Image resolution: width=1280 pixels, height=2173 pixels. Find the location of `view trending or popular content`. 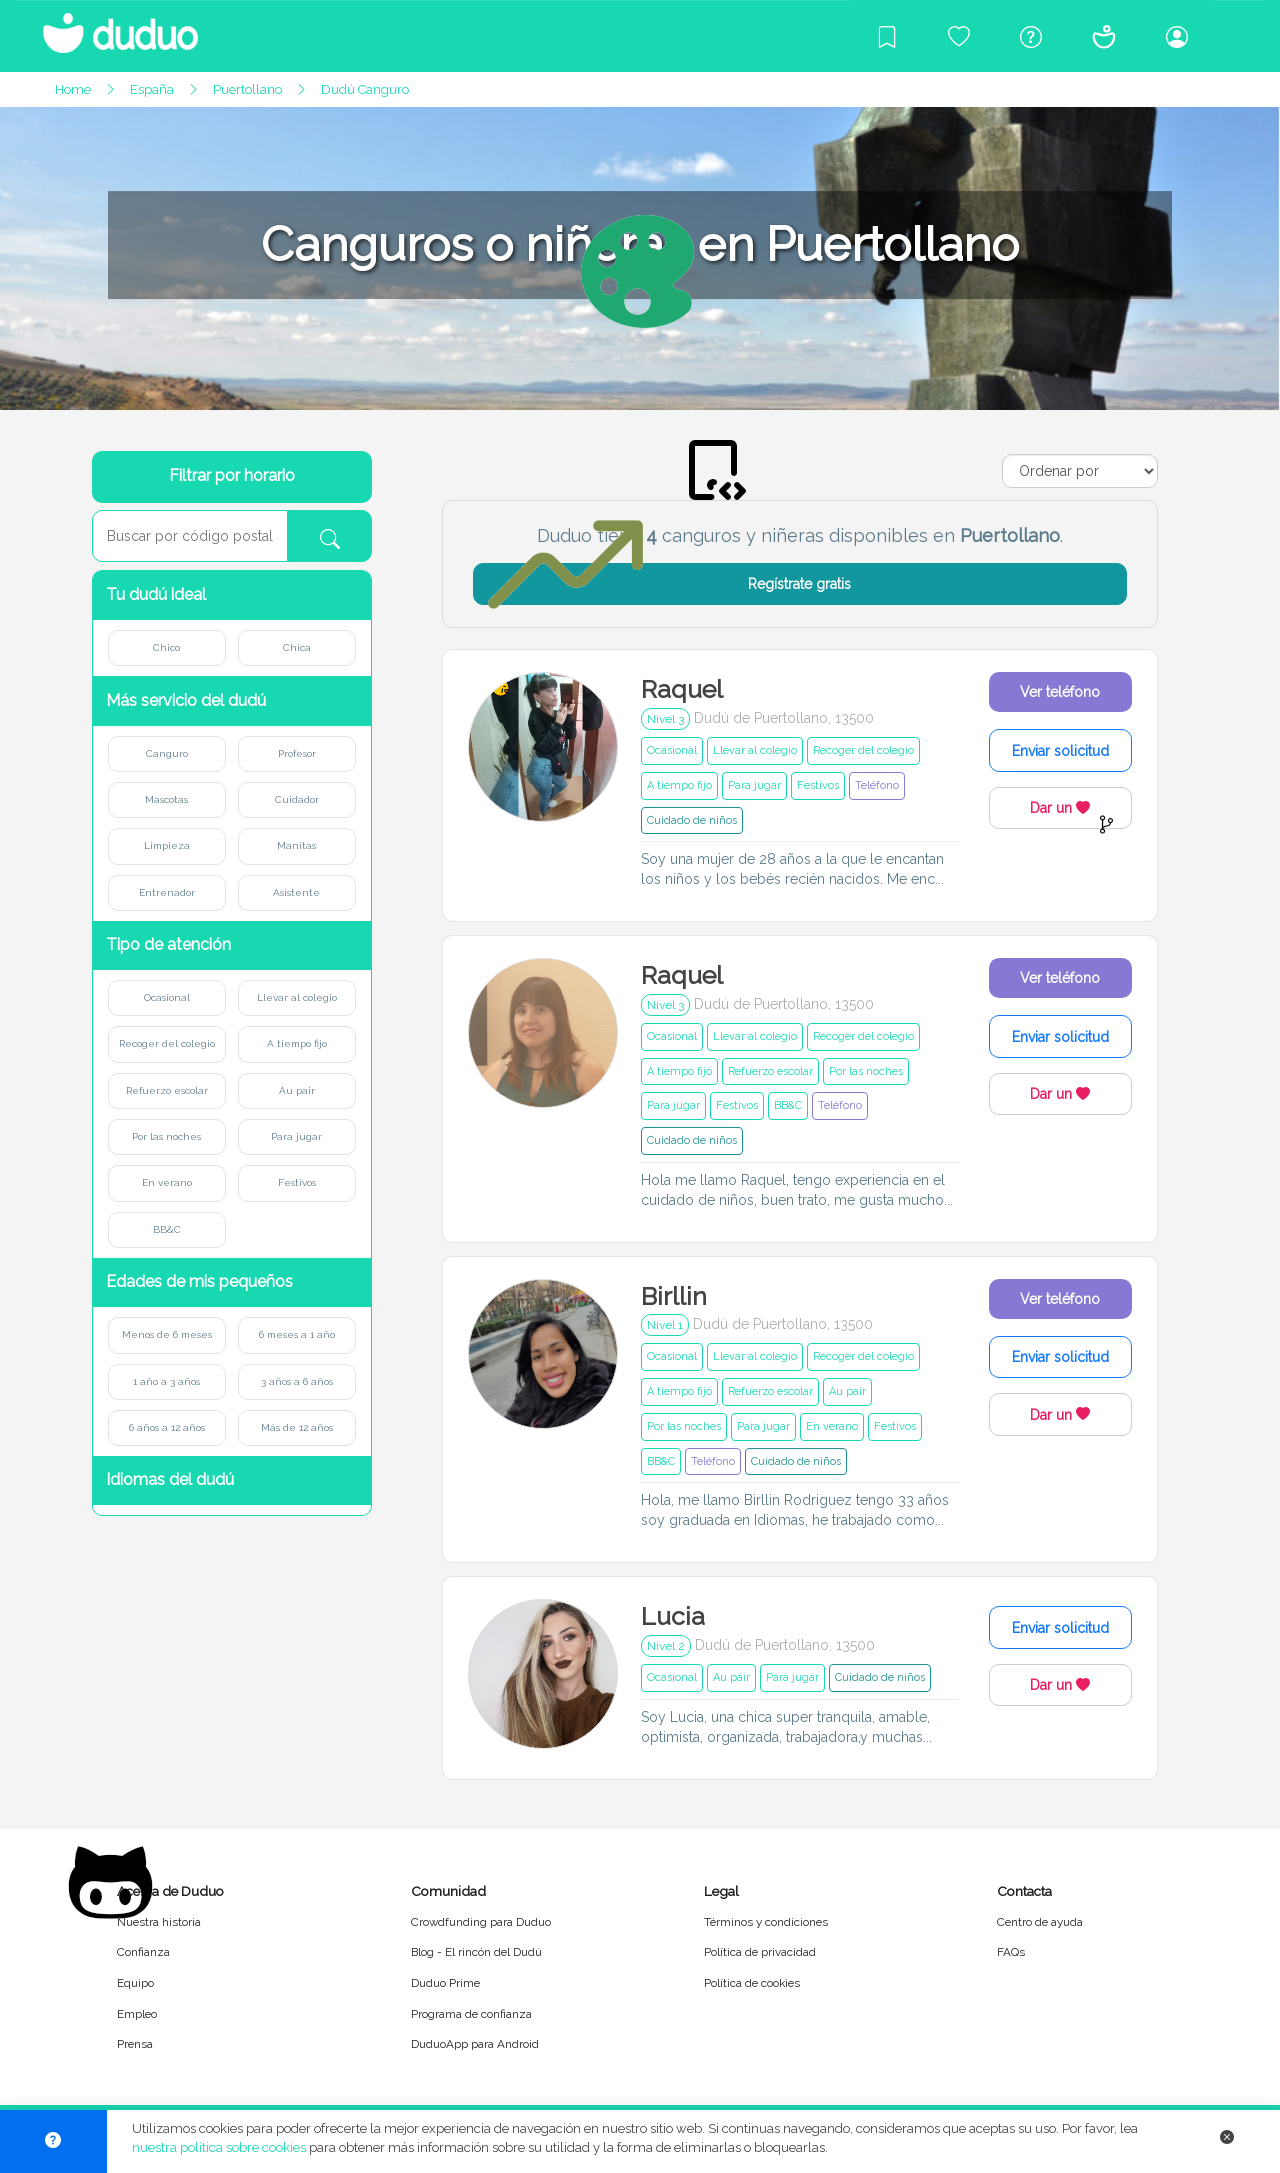

view trending or popular content is located at coordinates (565, 564).